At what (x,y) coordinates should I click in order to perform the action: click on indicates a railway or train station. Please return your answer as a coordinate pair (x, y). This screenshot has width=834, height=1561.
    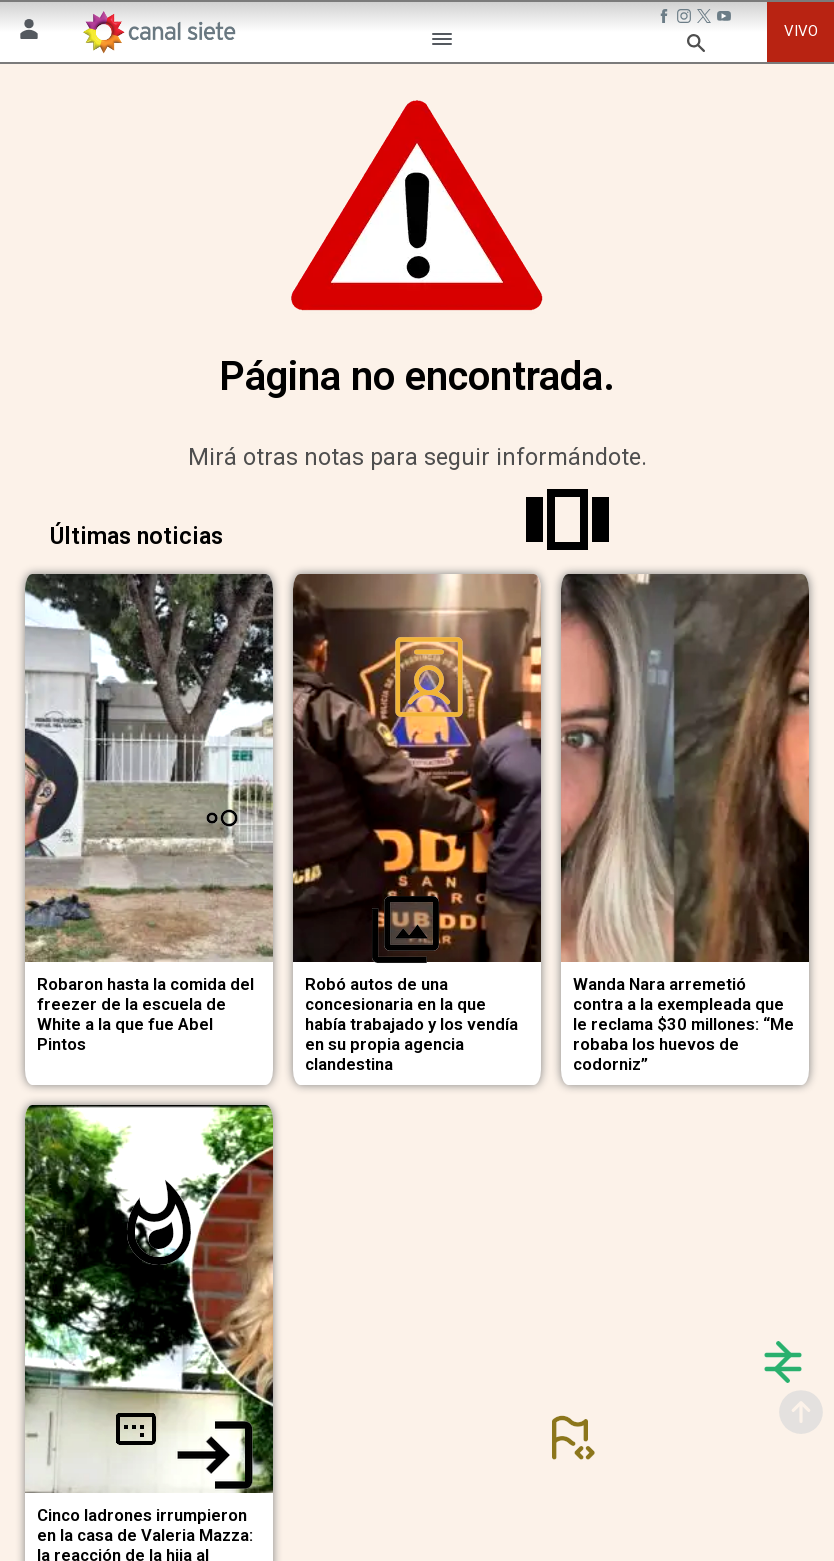
    Looking at the image, I should click on (783, 1362).